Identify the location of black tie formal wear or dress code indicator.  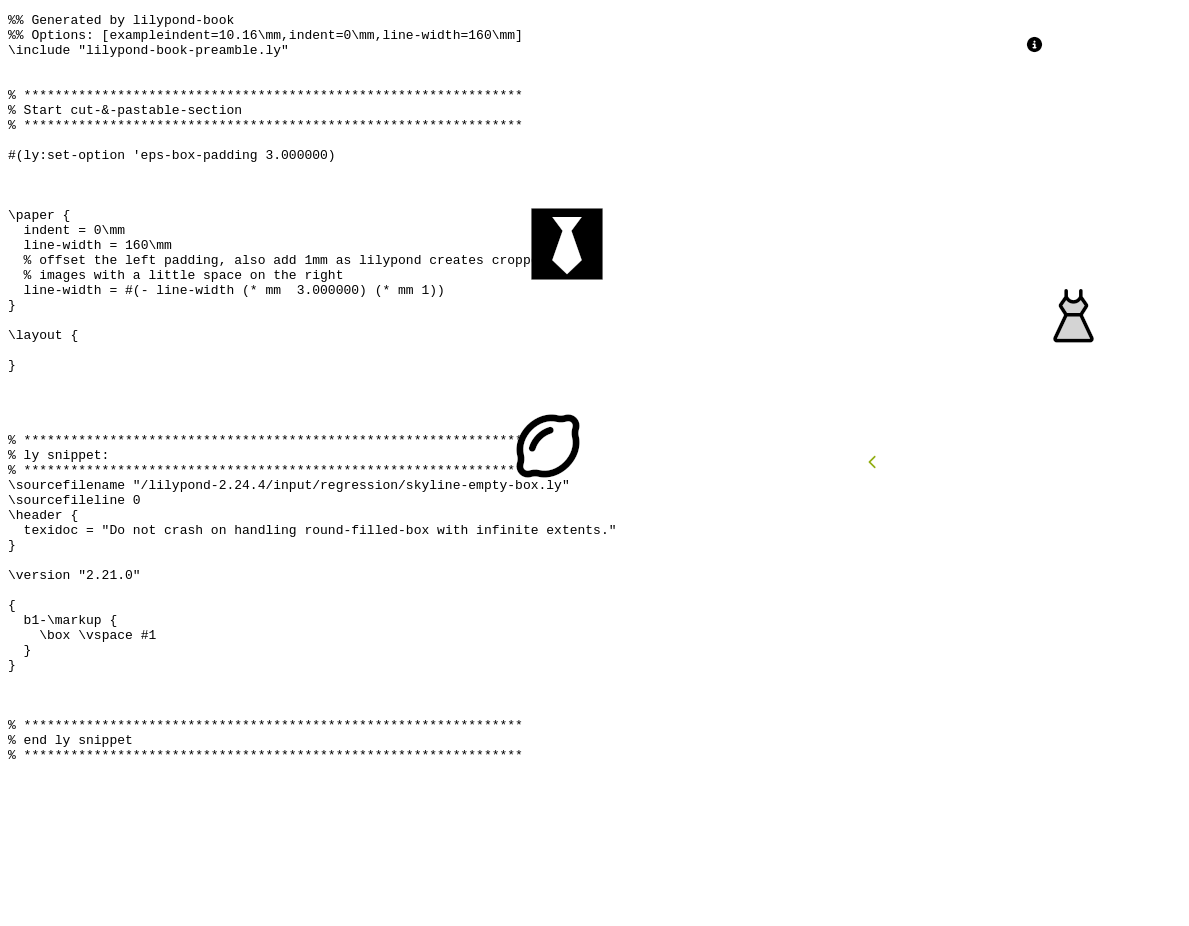
(567, 244).